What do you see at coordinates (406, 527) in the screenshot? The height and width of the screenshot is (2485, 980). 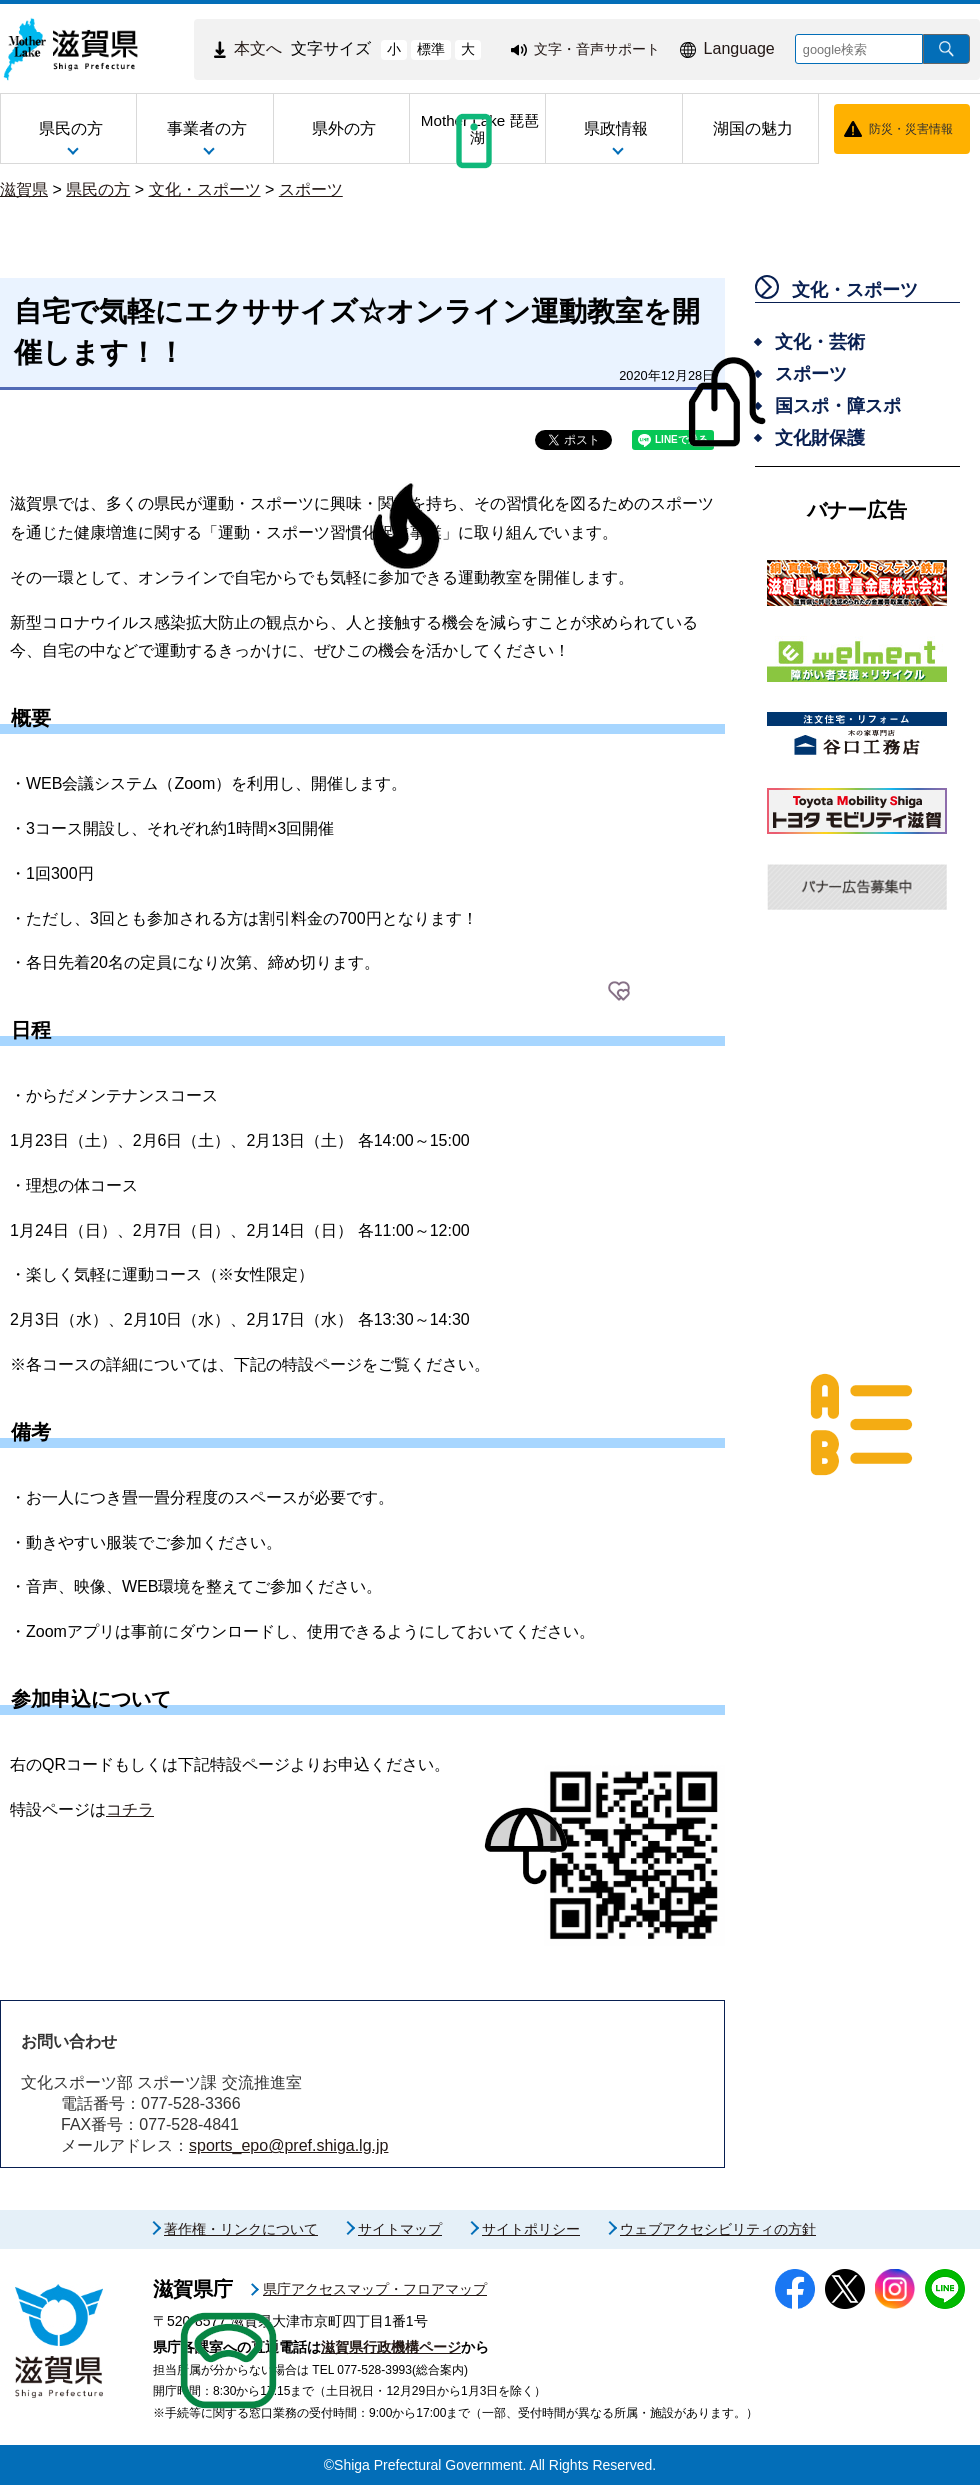 I see `locate nearby fire stations` at bounding box center [406, 527].